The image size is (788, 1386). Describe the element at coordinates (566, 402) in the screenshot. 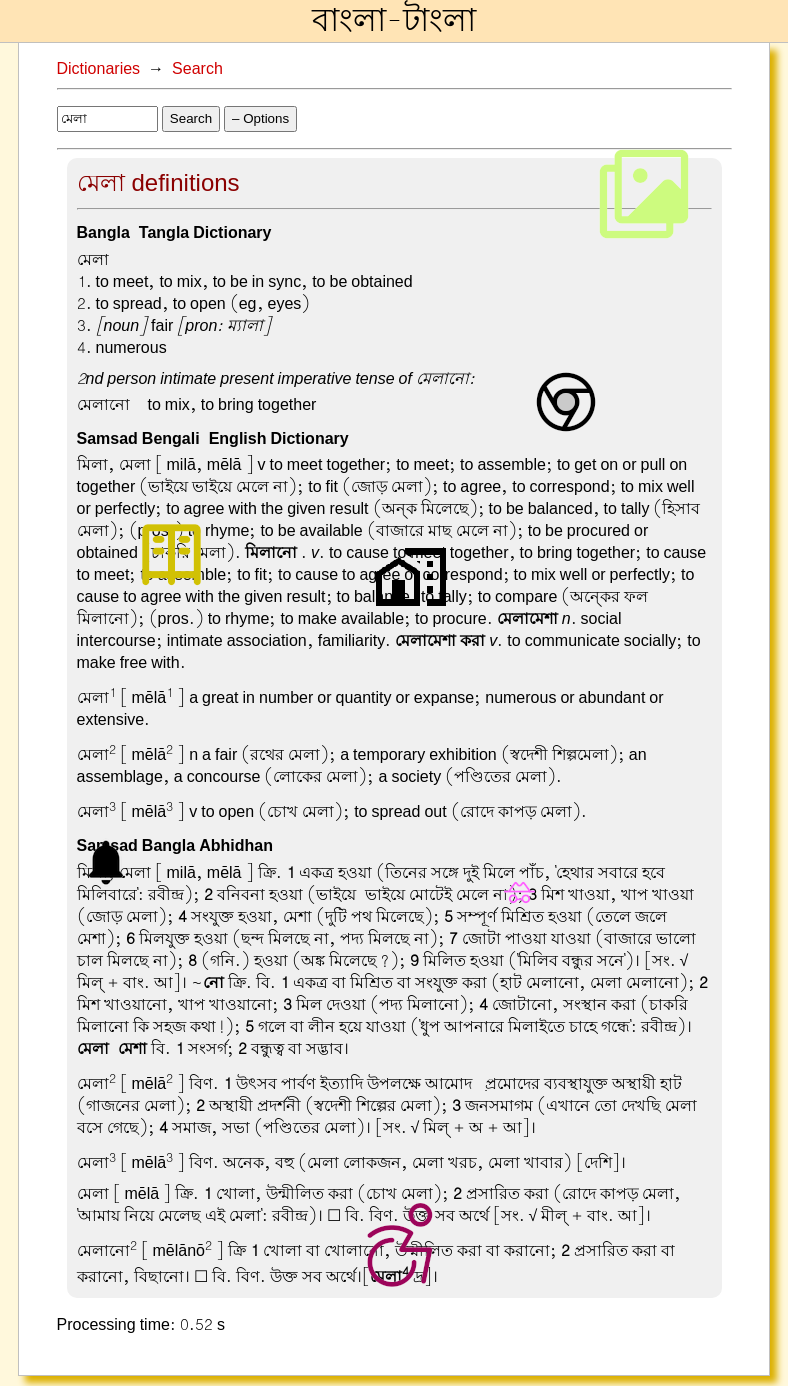

I see `open google chrome browser` at that location.